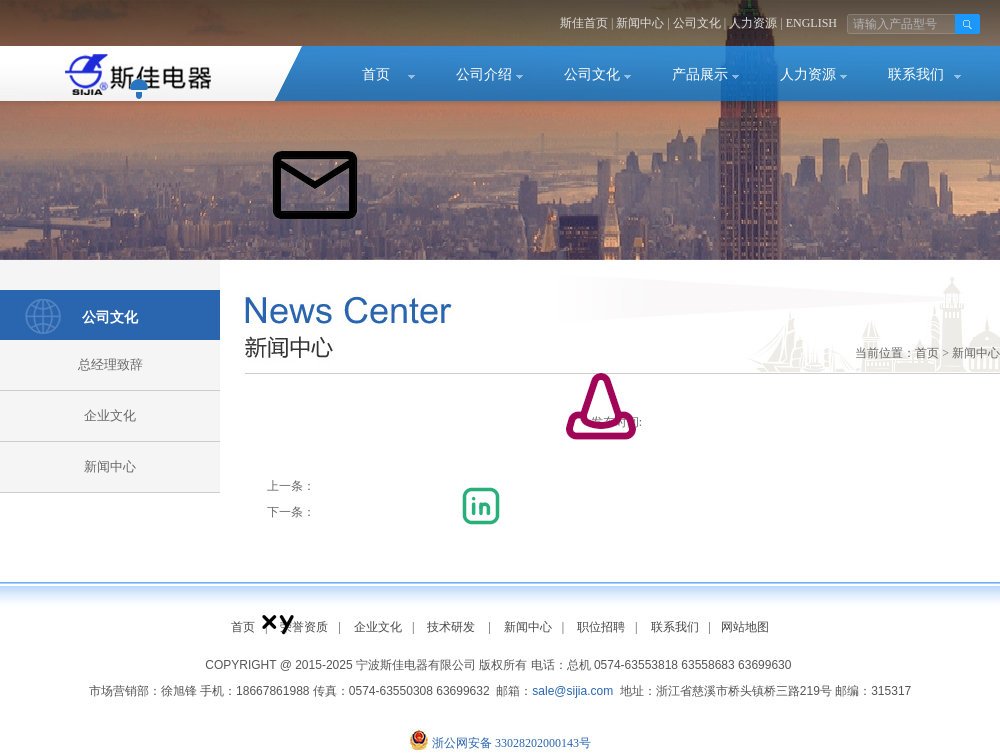 Image resolution: width=1000 pixels, height=756 pixels. I want to click on open your email inbox, so click(315, 185).